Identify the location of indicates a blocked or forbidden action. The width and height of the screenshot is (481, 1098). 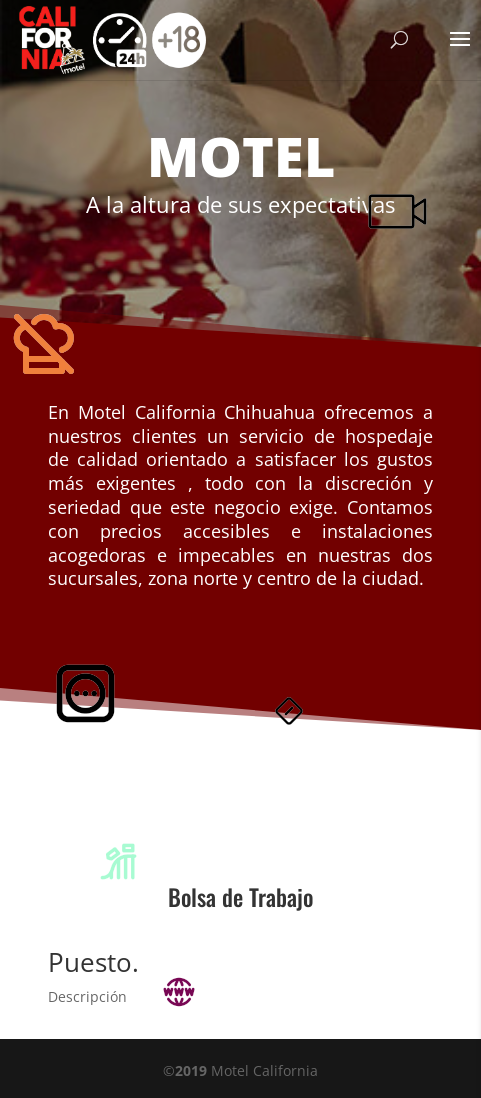
(289, 711).